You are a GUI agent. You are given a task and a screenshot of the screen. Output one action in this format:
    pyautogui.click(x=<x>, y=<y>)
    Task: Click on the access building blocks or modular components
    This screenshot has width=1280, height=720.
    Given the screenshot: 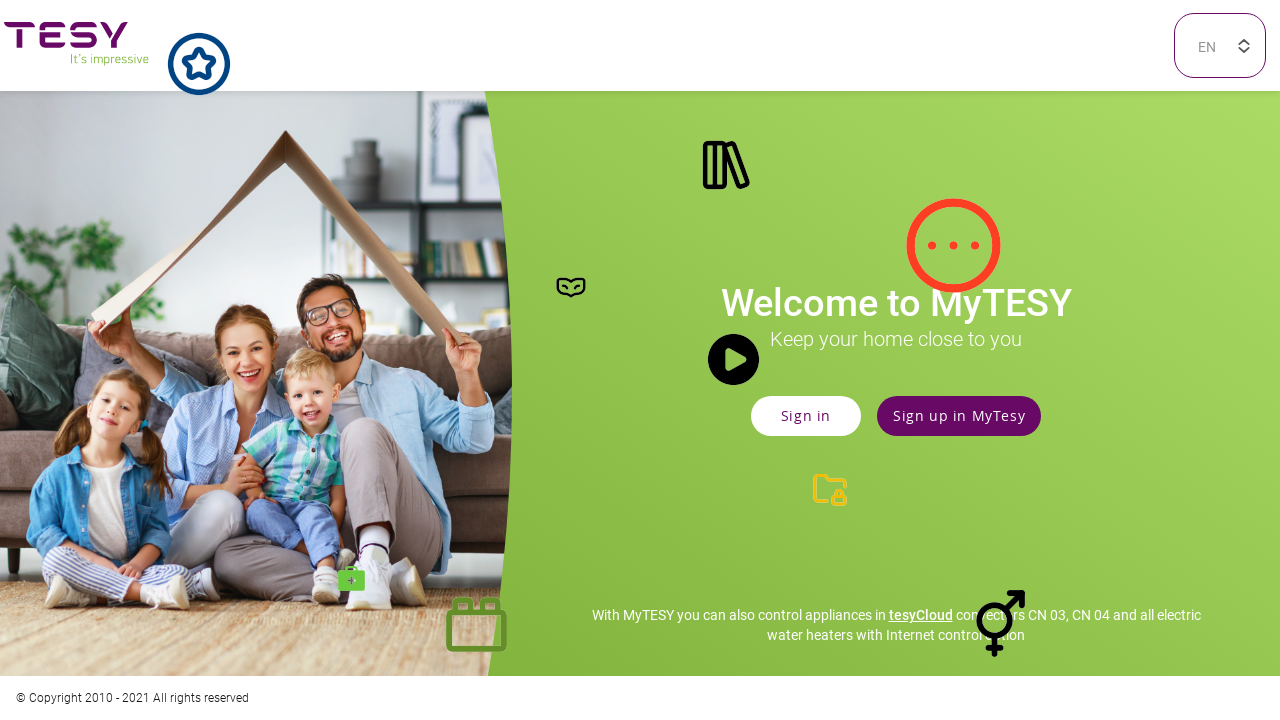 What is the action you would take?
    pyautogui.click(x=476, y=624)
    